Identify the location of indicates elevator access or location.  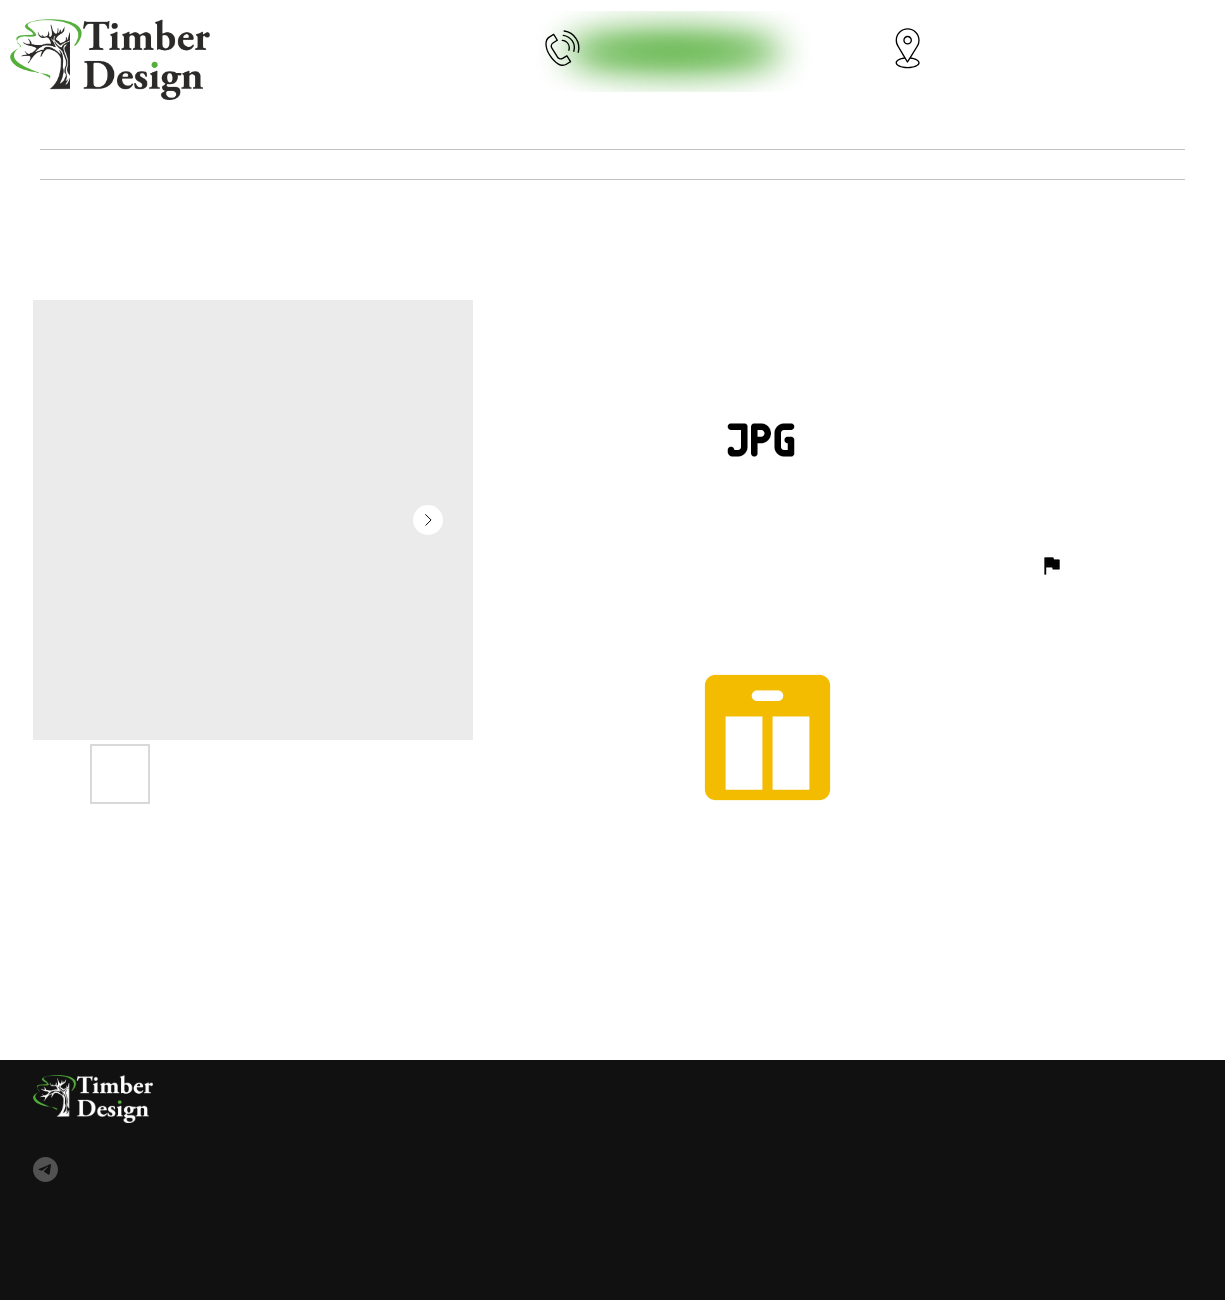
(767, 737).